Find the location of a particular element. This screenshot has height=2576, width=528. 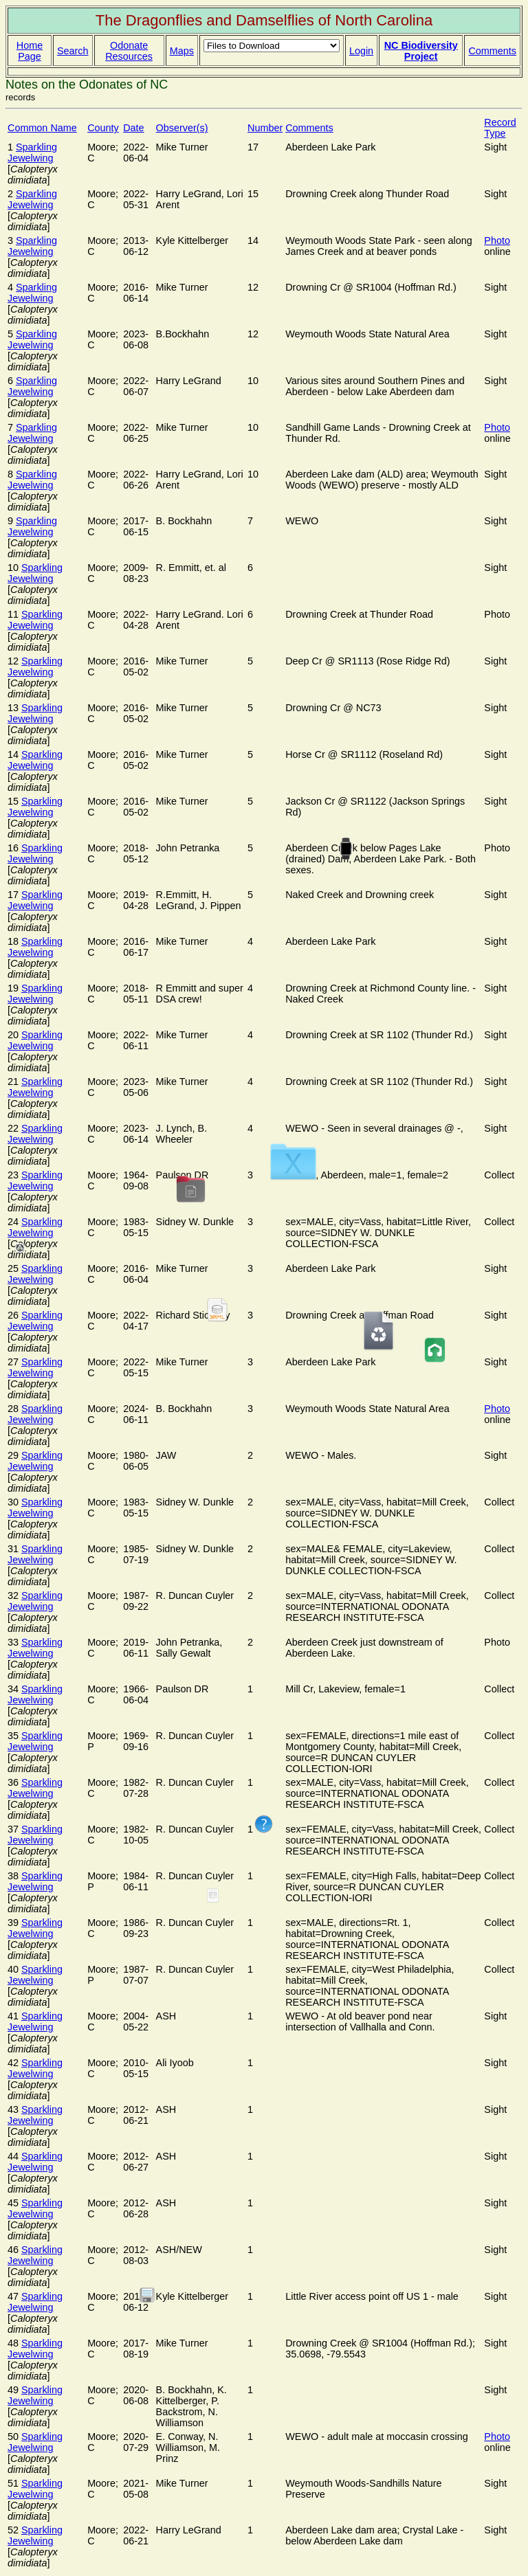

open your documents folder is located at coordinates (190, 1189).